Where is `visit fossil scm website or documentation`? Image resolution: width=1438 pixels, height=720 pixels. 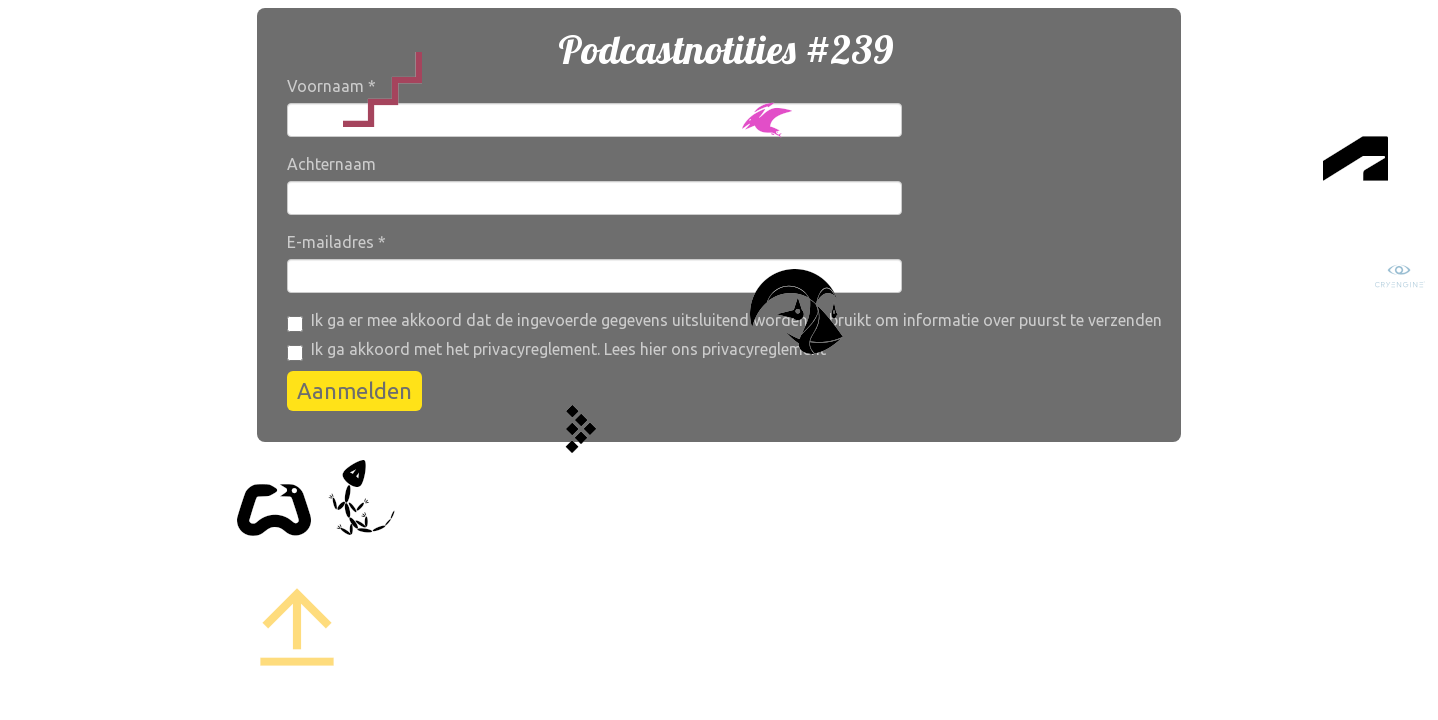
visit fossil scm website or documentation is located at coordinates (361, 497).